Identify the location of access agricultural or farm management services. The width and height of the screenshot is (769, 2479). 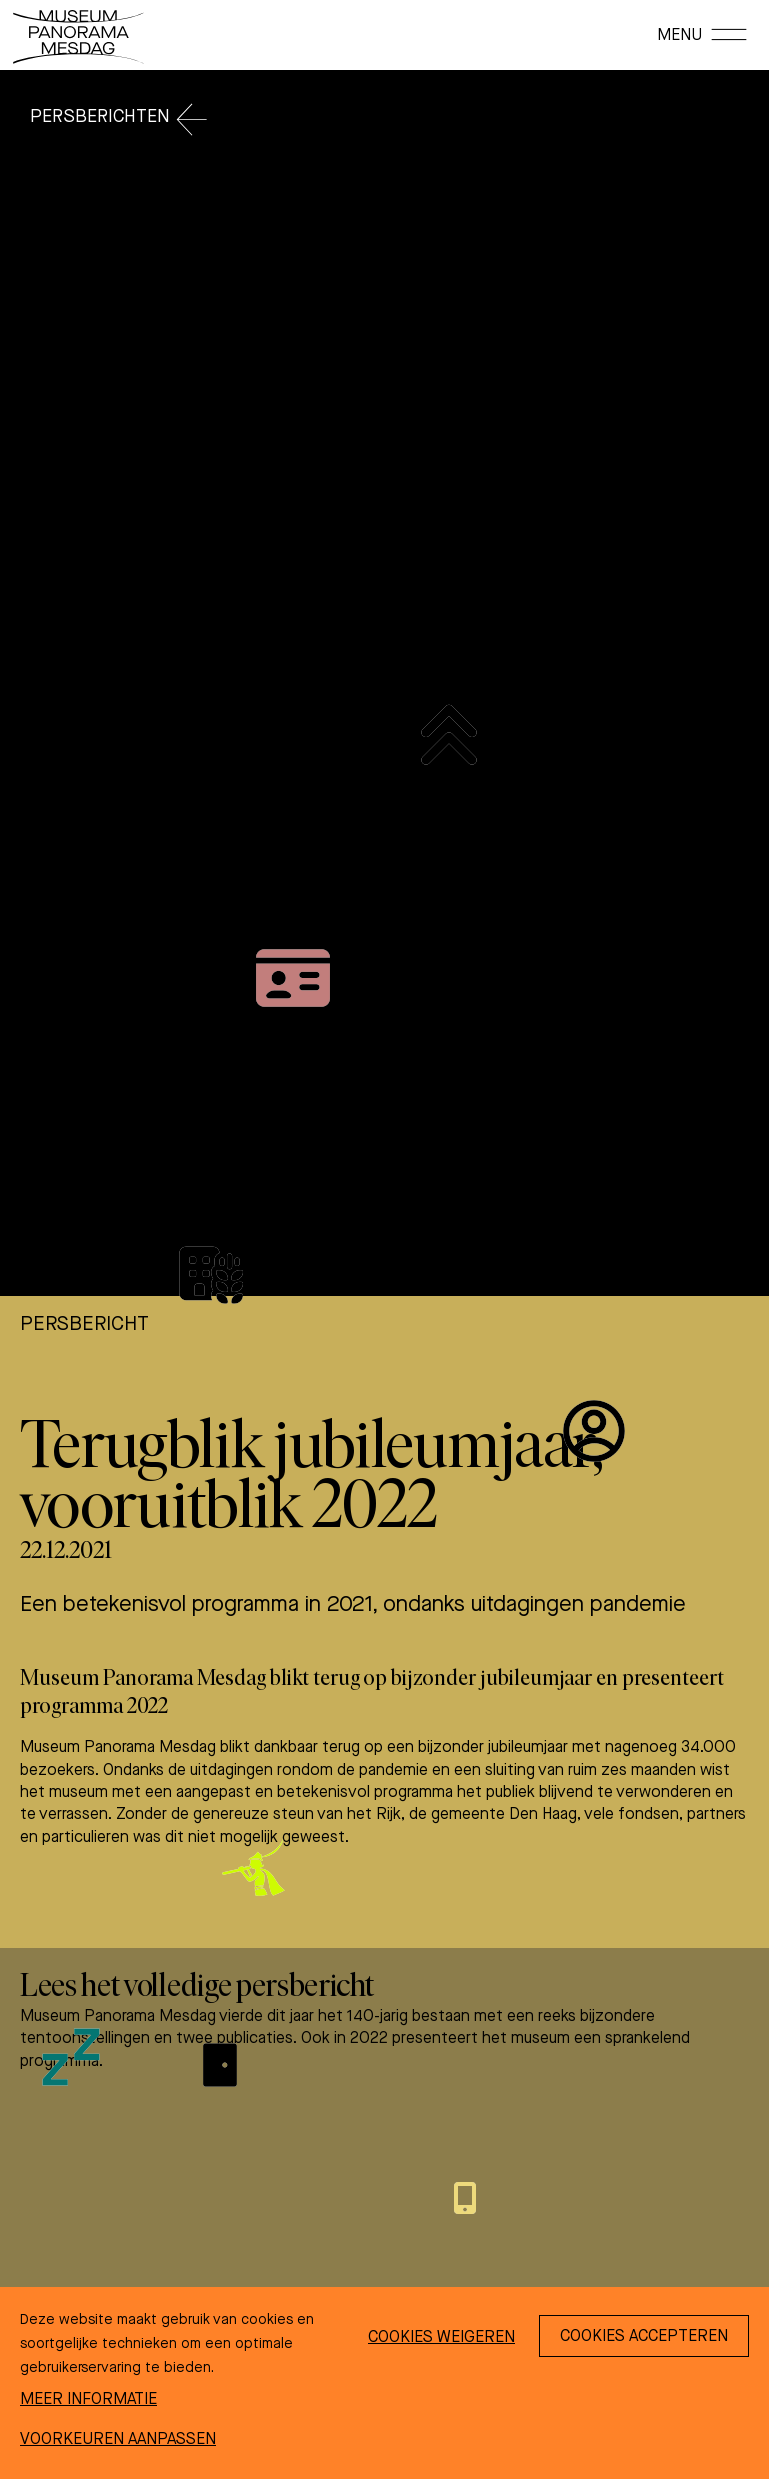
(209, 1273).